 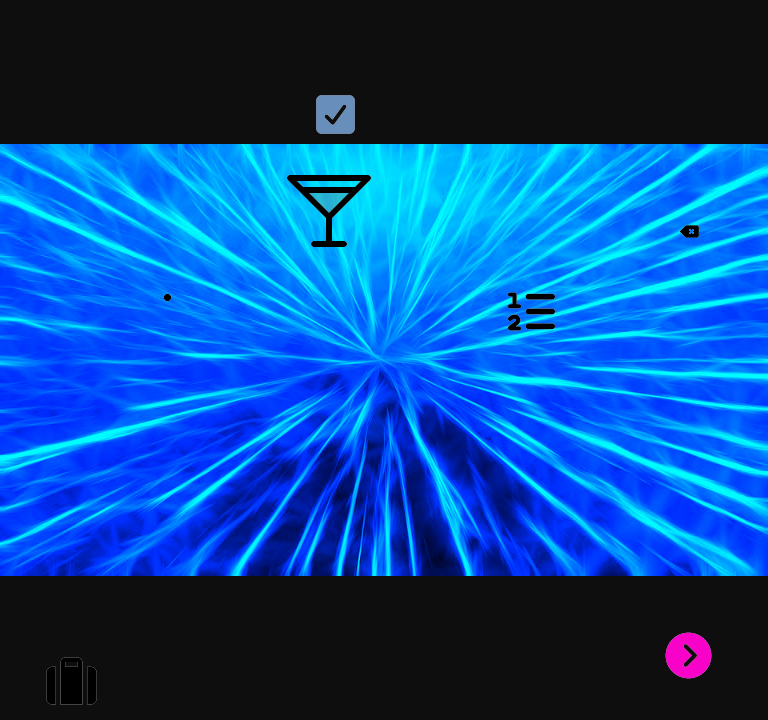 What do you see at coordinates (329, 211) in the screenshot?
I see `browse cocktail or drink recipes` at bounding box center [329, 211].